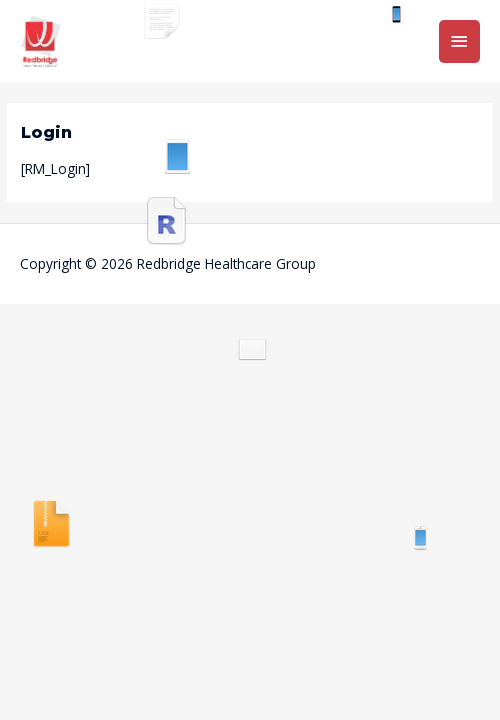 Image resolution: width=500 pixels, height=720 pixels. Describe the element at coordinates (51, 524) in the screenshot. I see `a compressed cabinet (.cab) archive file` at that location.